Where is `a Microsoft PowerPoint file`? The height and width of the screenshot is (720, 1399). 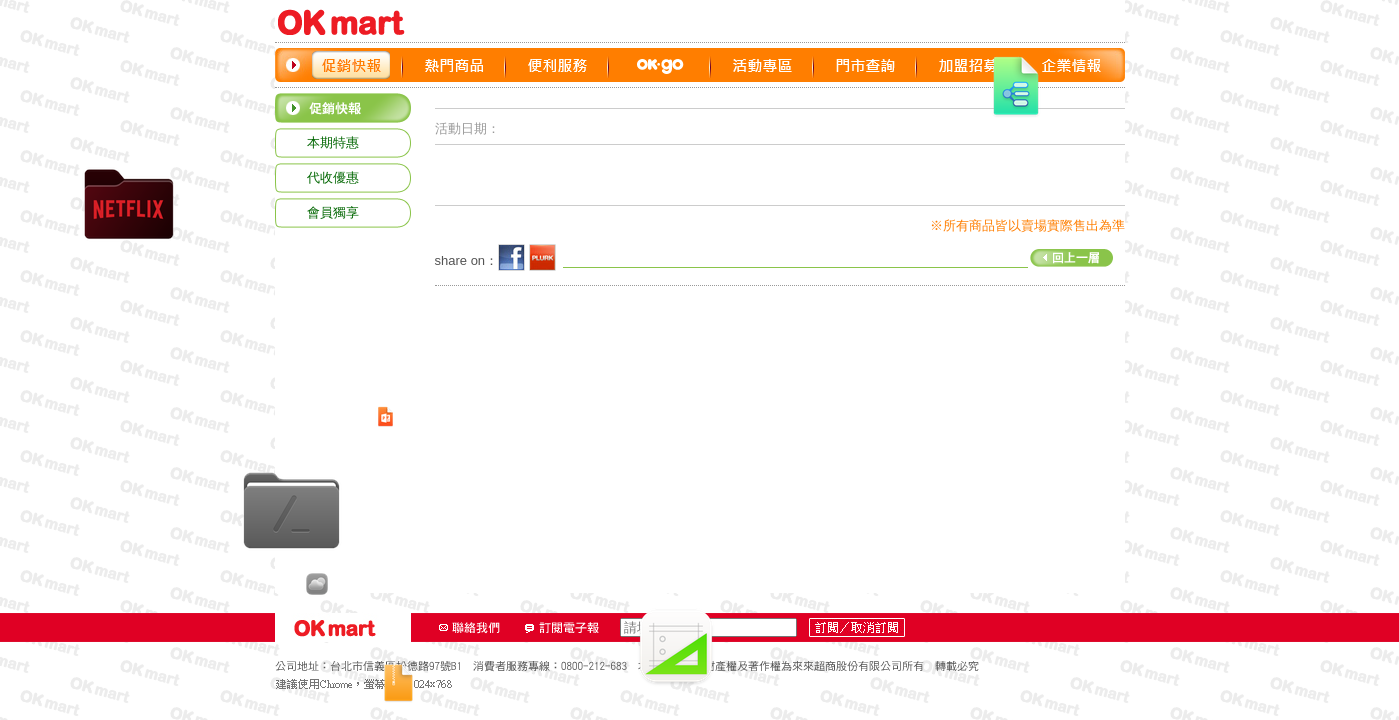 a Microsoft PowerPoint file is located at coordinates (385, 416).